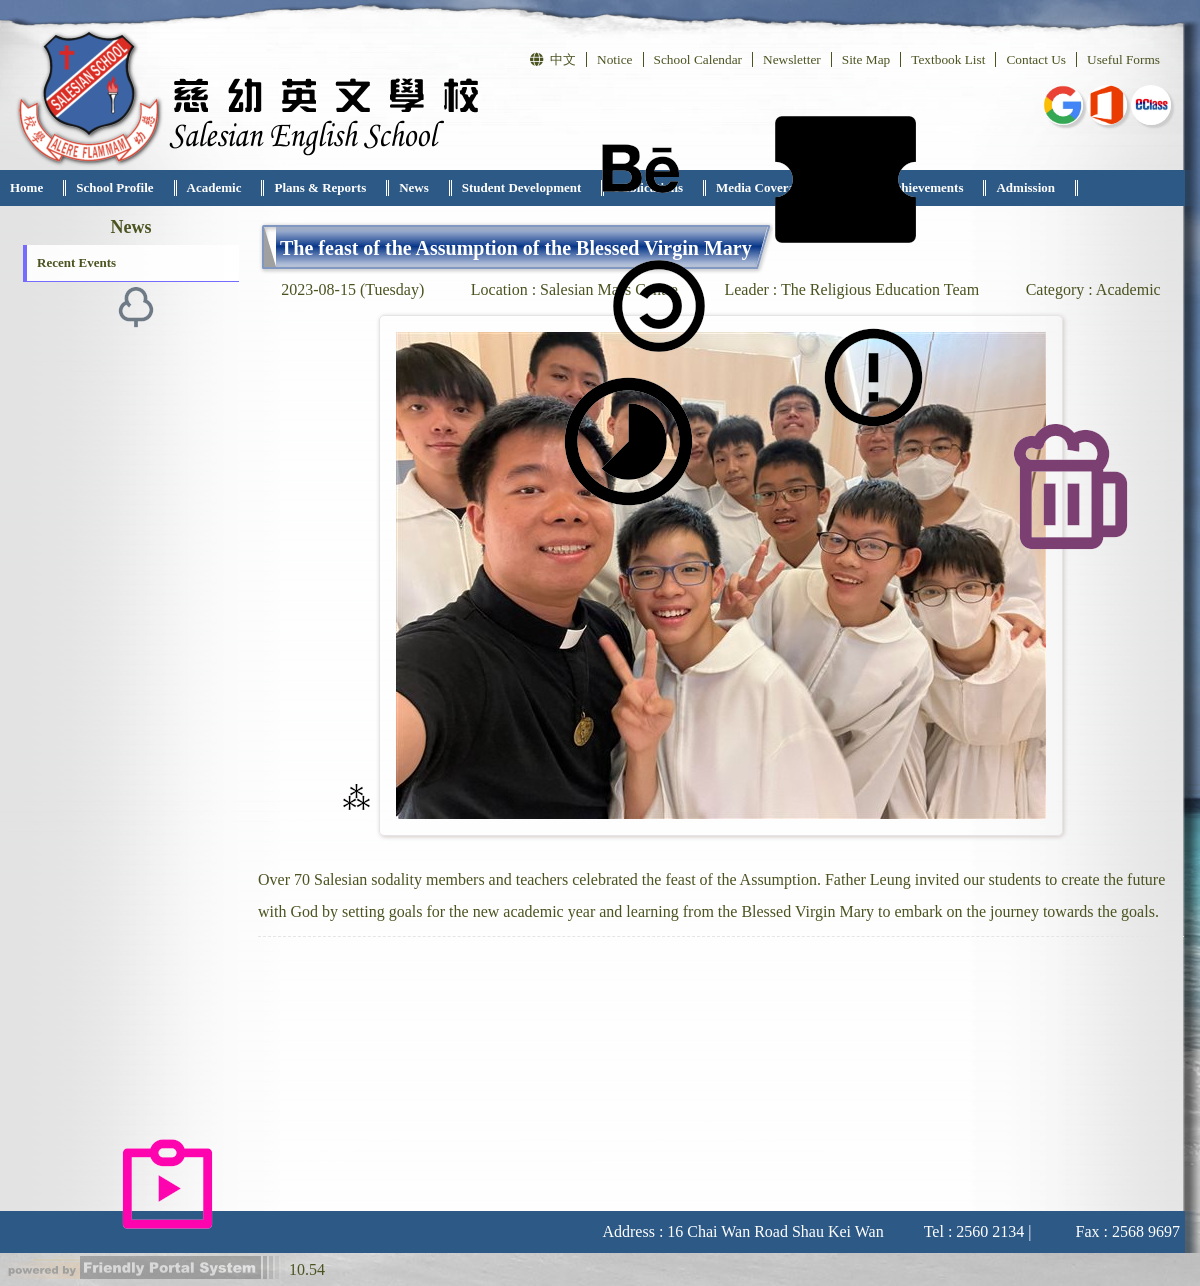 The width and height of the screenshot is (1200, 1286). Describe the element at coordinates (873, 377) in the screenshot. I see `indicates a warning or error state` at that location.